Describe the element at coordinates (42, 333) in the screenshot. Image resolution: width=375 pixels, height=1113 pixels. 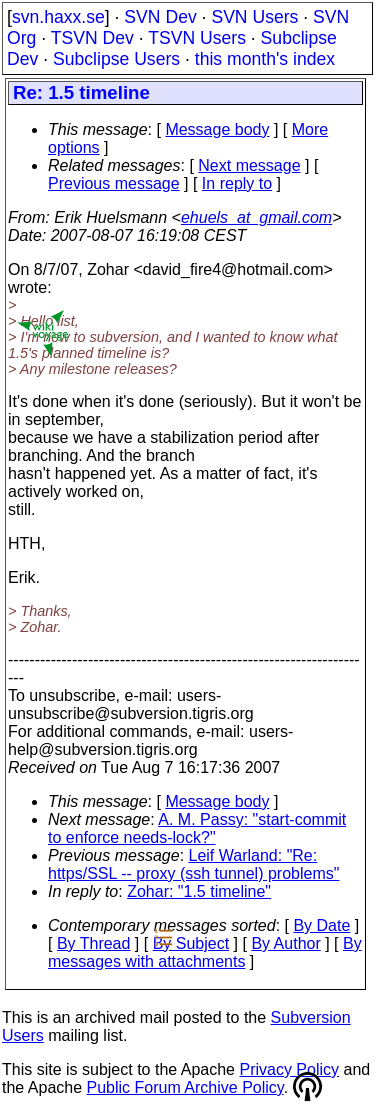
I see `open wikivoyage travel guide` at that location.